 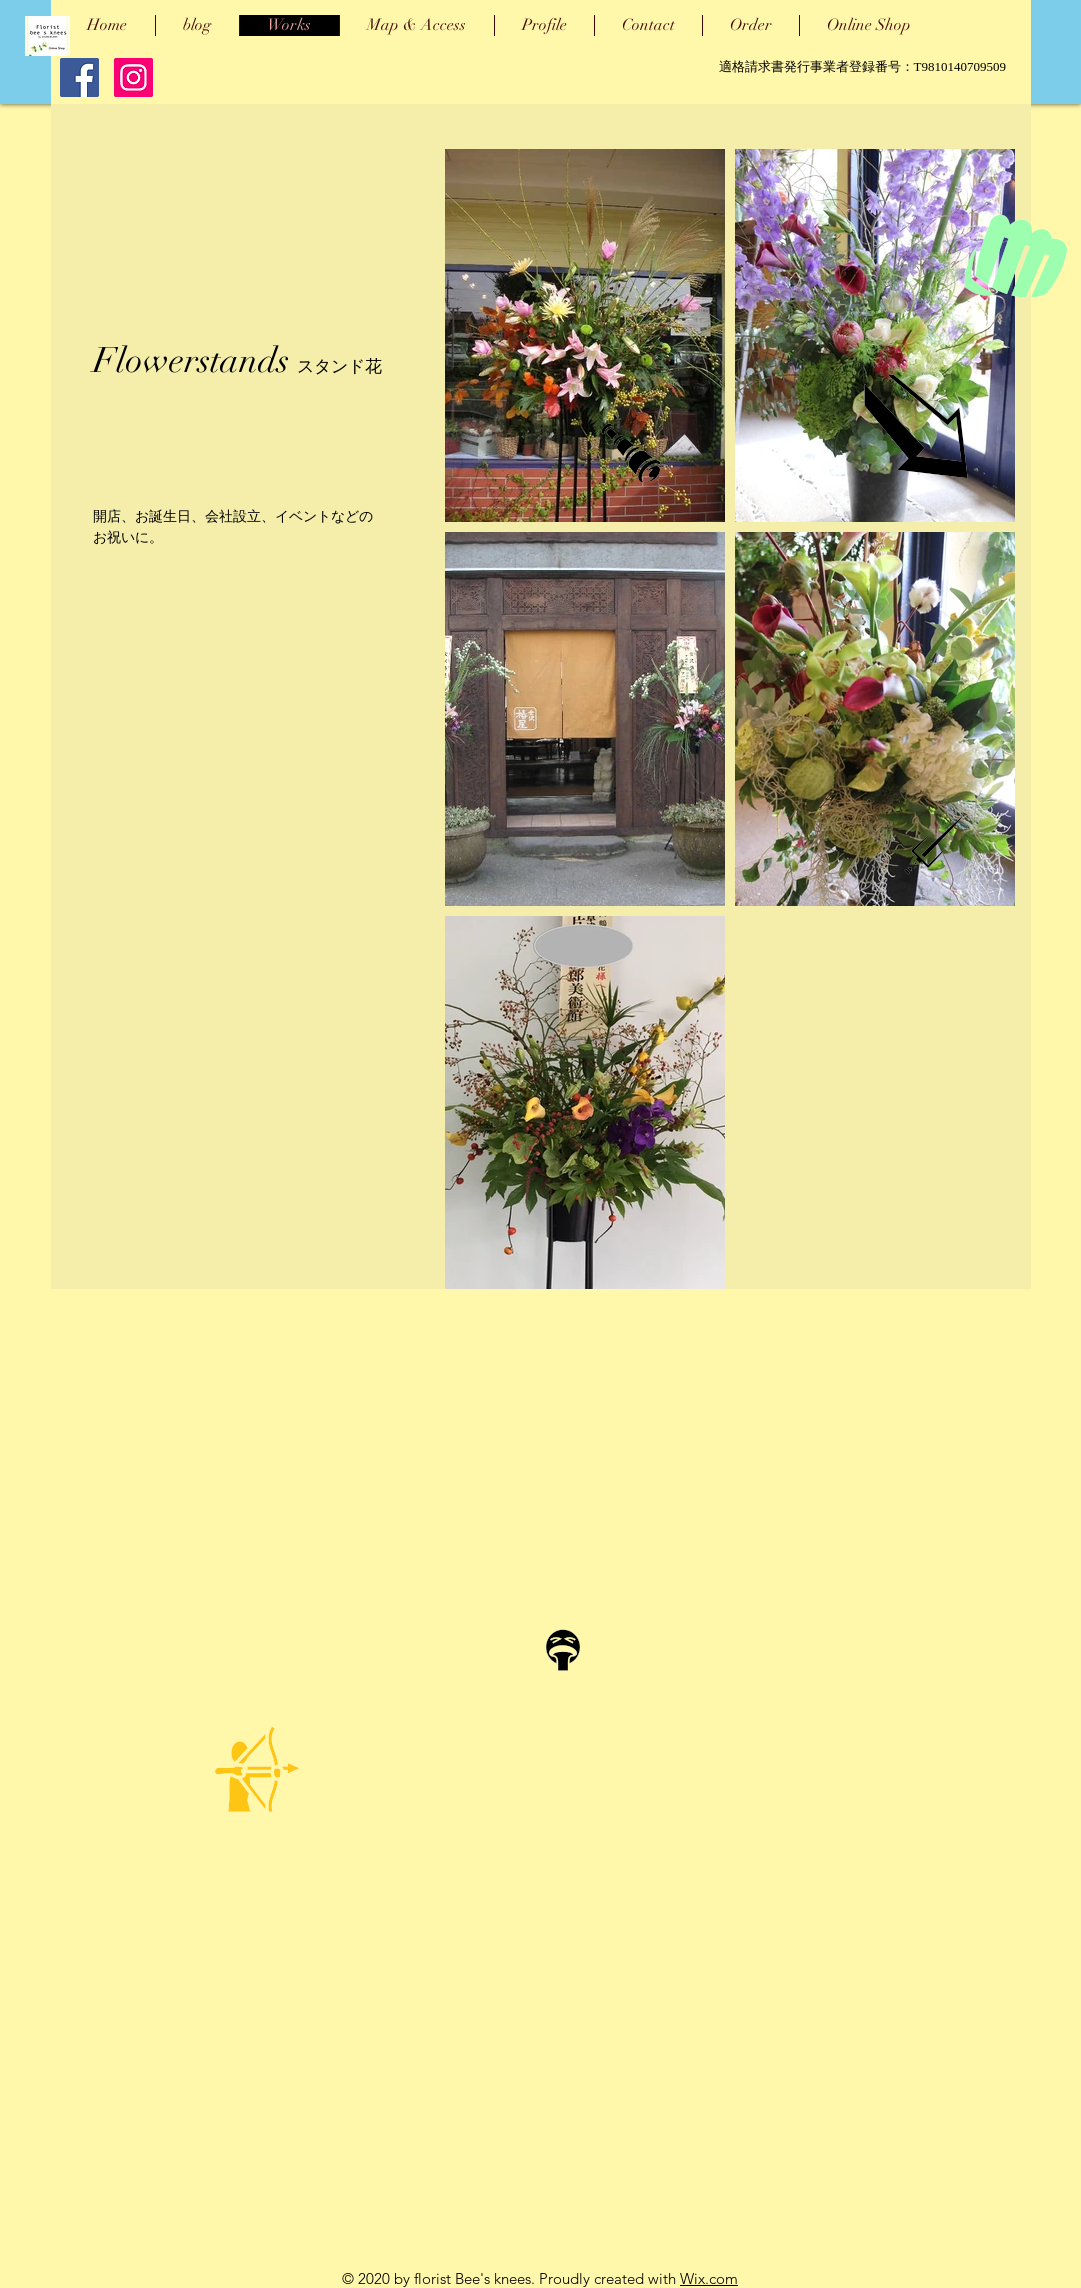 What do you see at coordinates (563, 1650) in the screenshot?
I see `indicates nausea or sickness status effect` at bounding box center [563, 1650].